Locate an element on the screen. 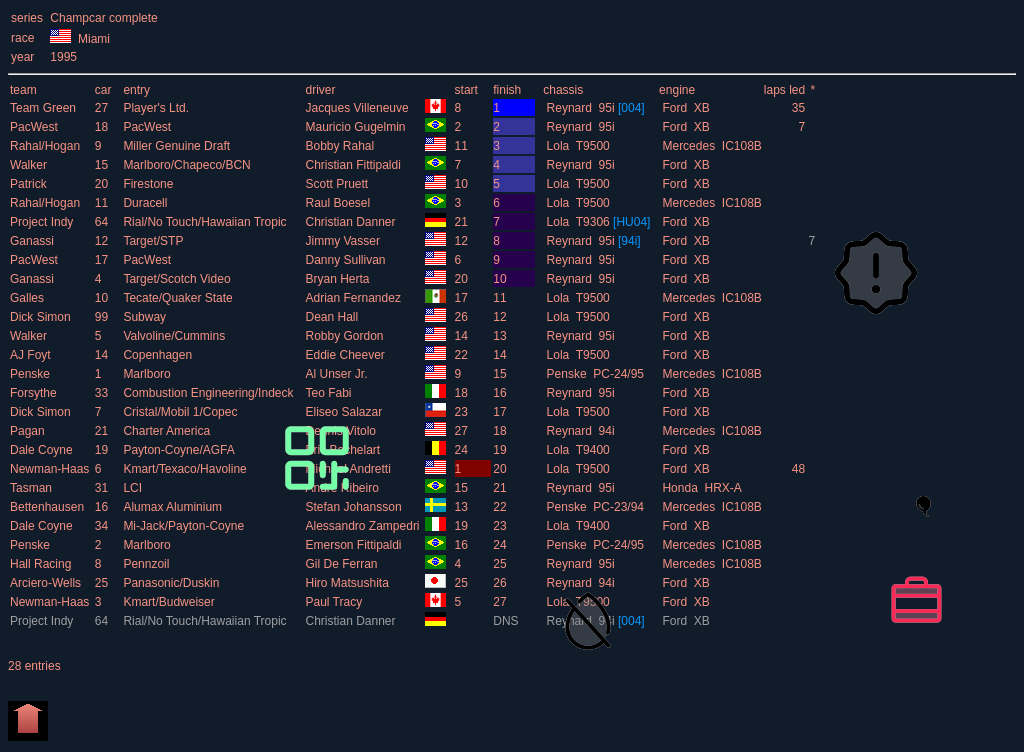 Image resolution: width=1024 pixels, height=752 pixels. scan or display a QR code is located at coordinates (317, 458).